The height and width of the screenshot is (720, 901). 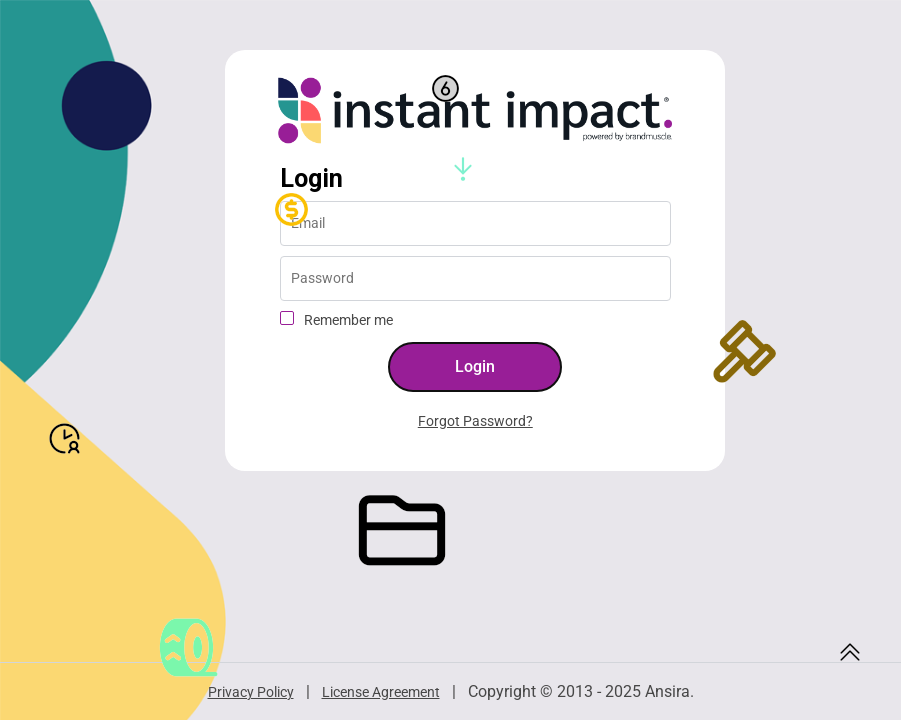 I want to click on scroll to top of page, so click(x=850, y=652).